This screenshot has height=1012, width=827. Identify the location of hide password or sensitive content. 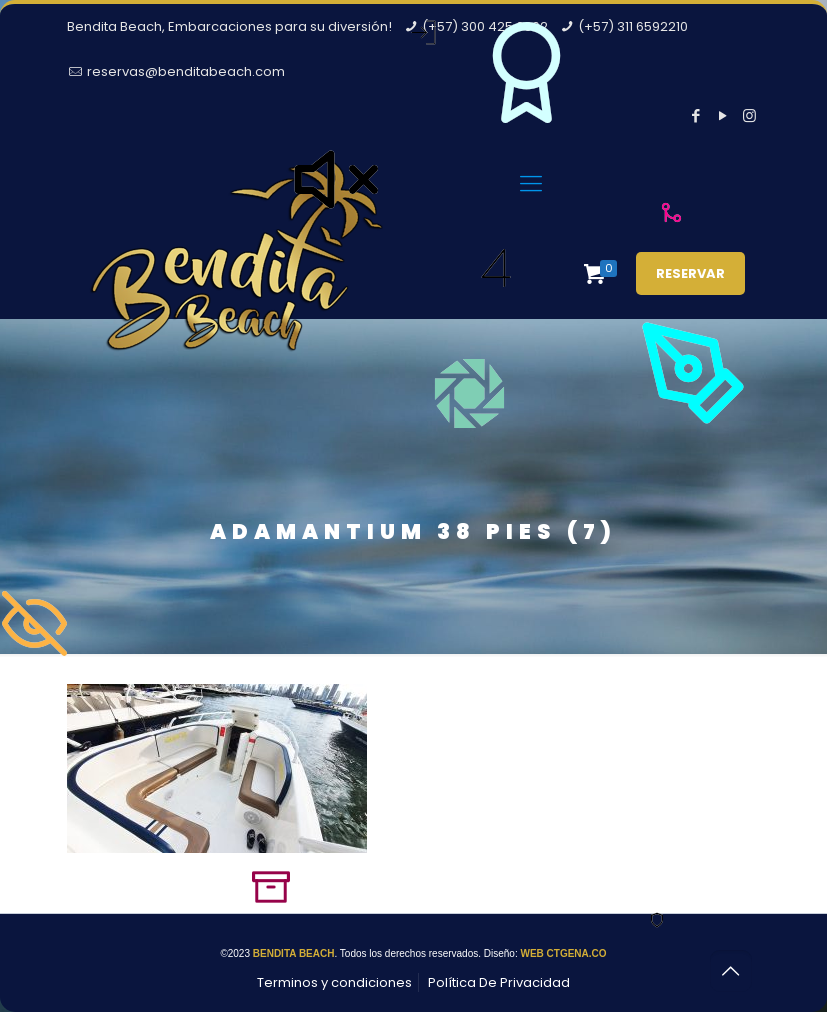
(34, 623).